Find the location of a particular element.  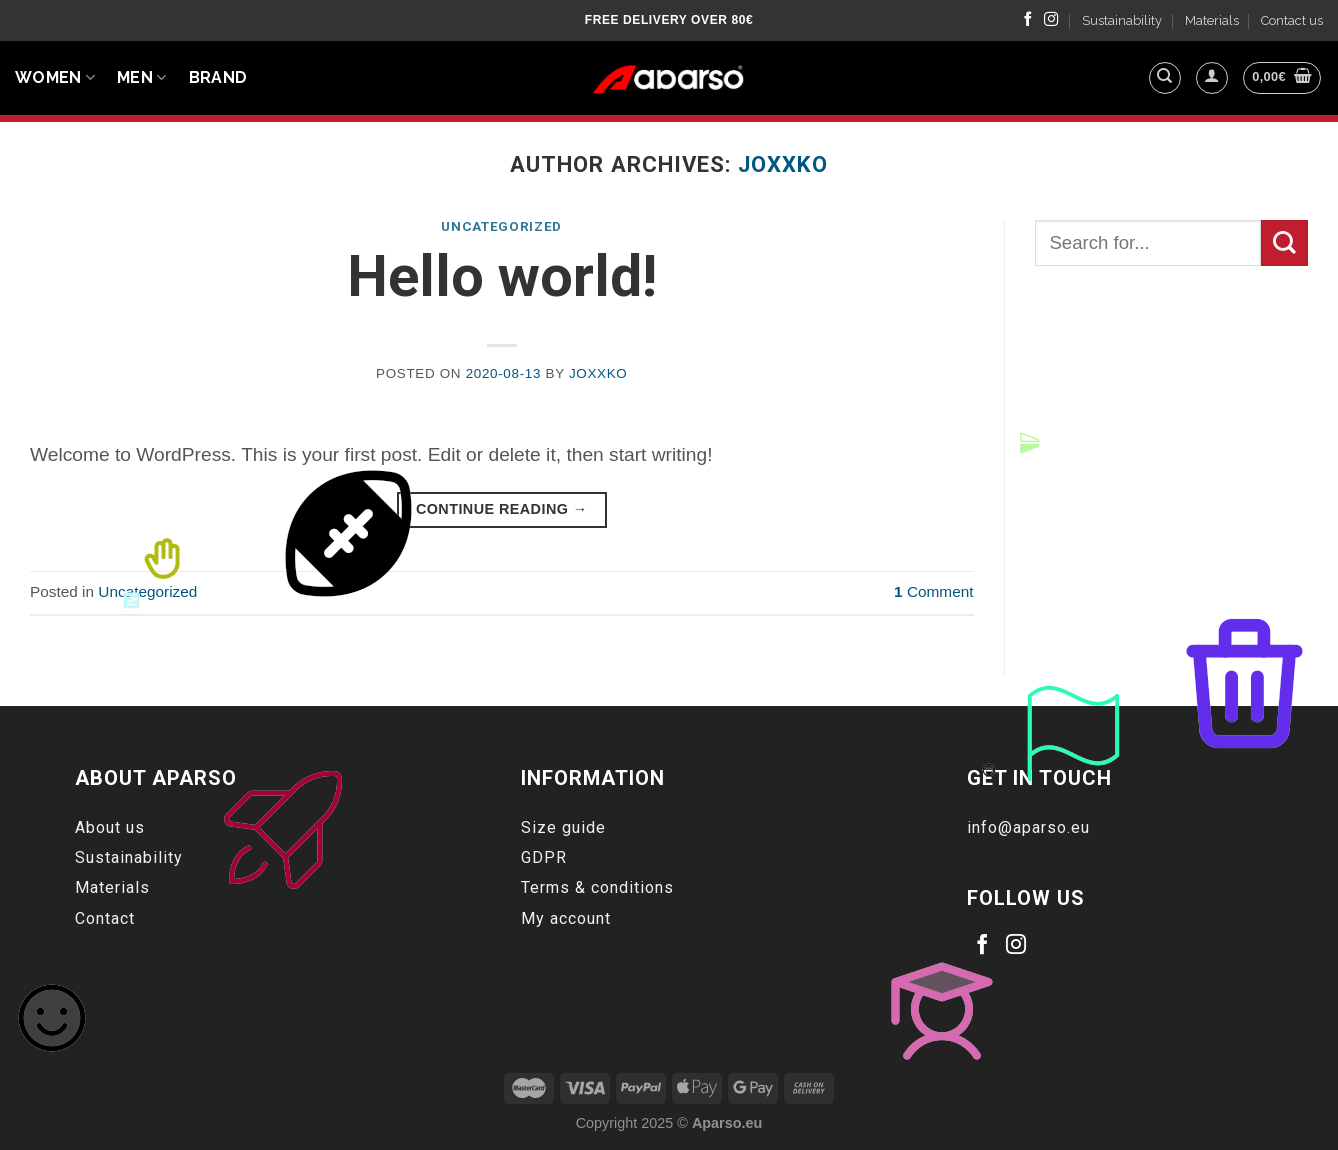

delete selected item is located at coordinates (1244, 683).